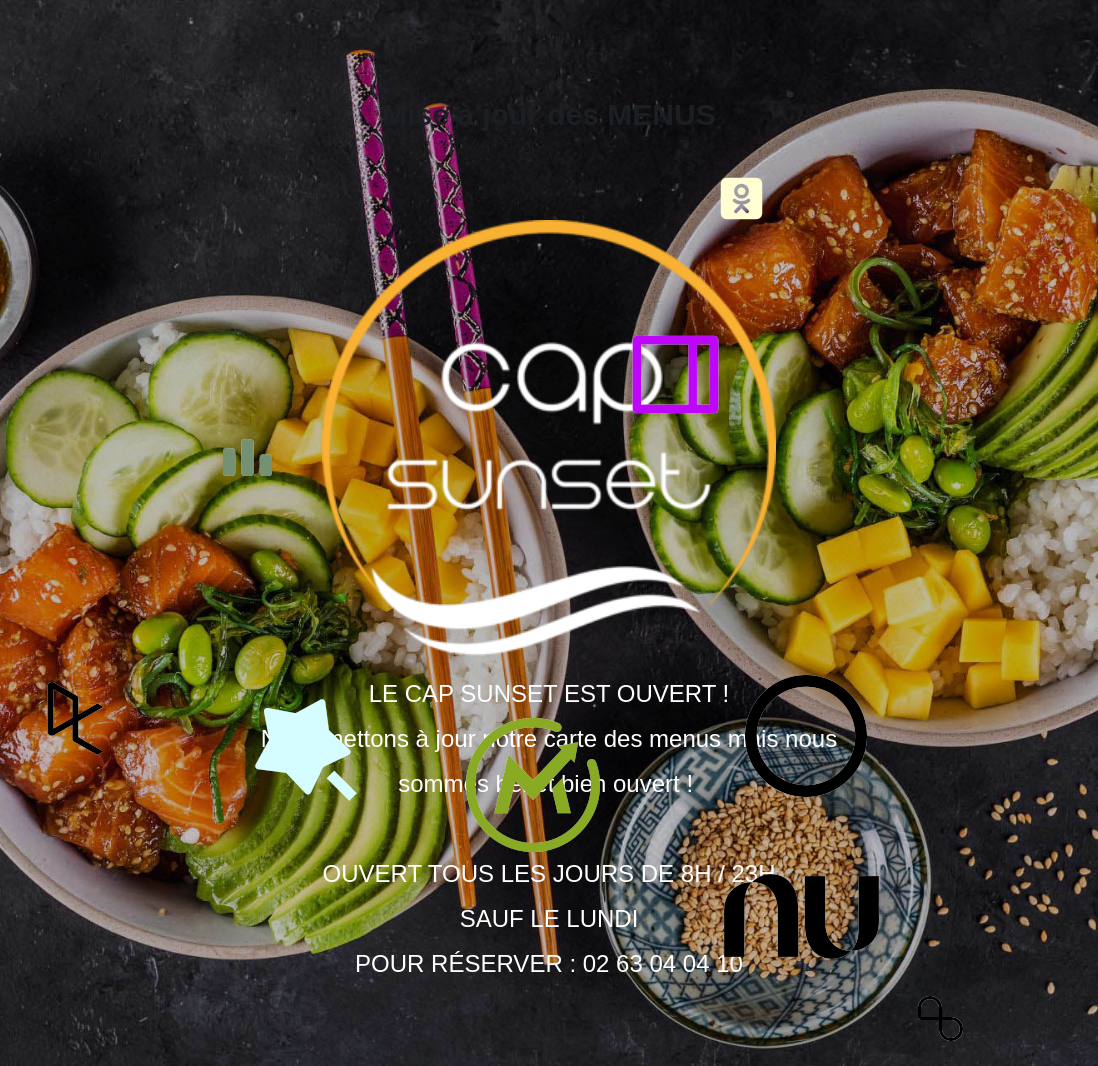  Describe the element at coordinates (801, 916) in the screenshot. I see `open the Nubank app` at that location.